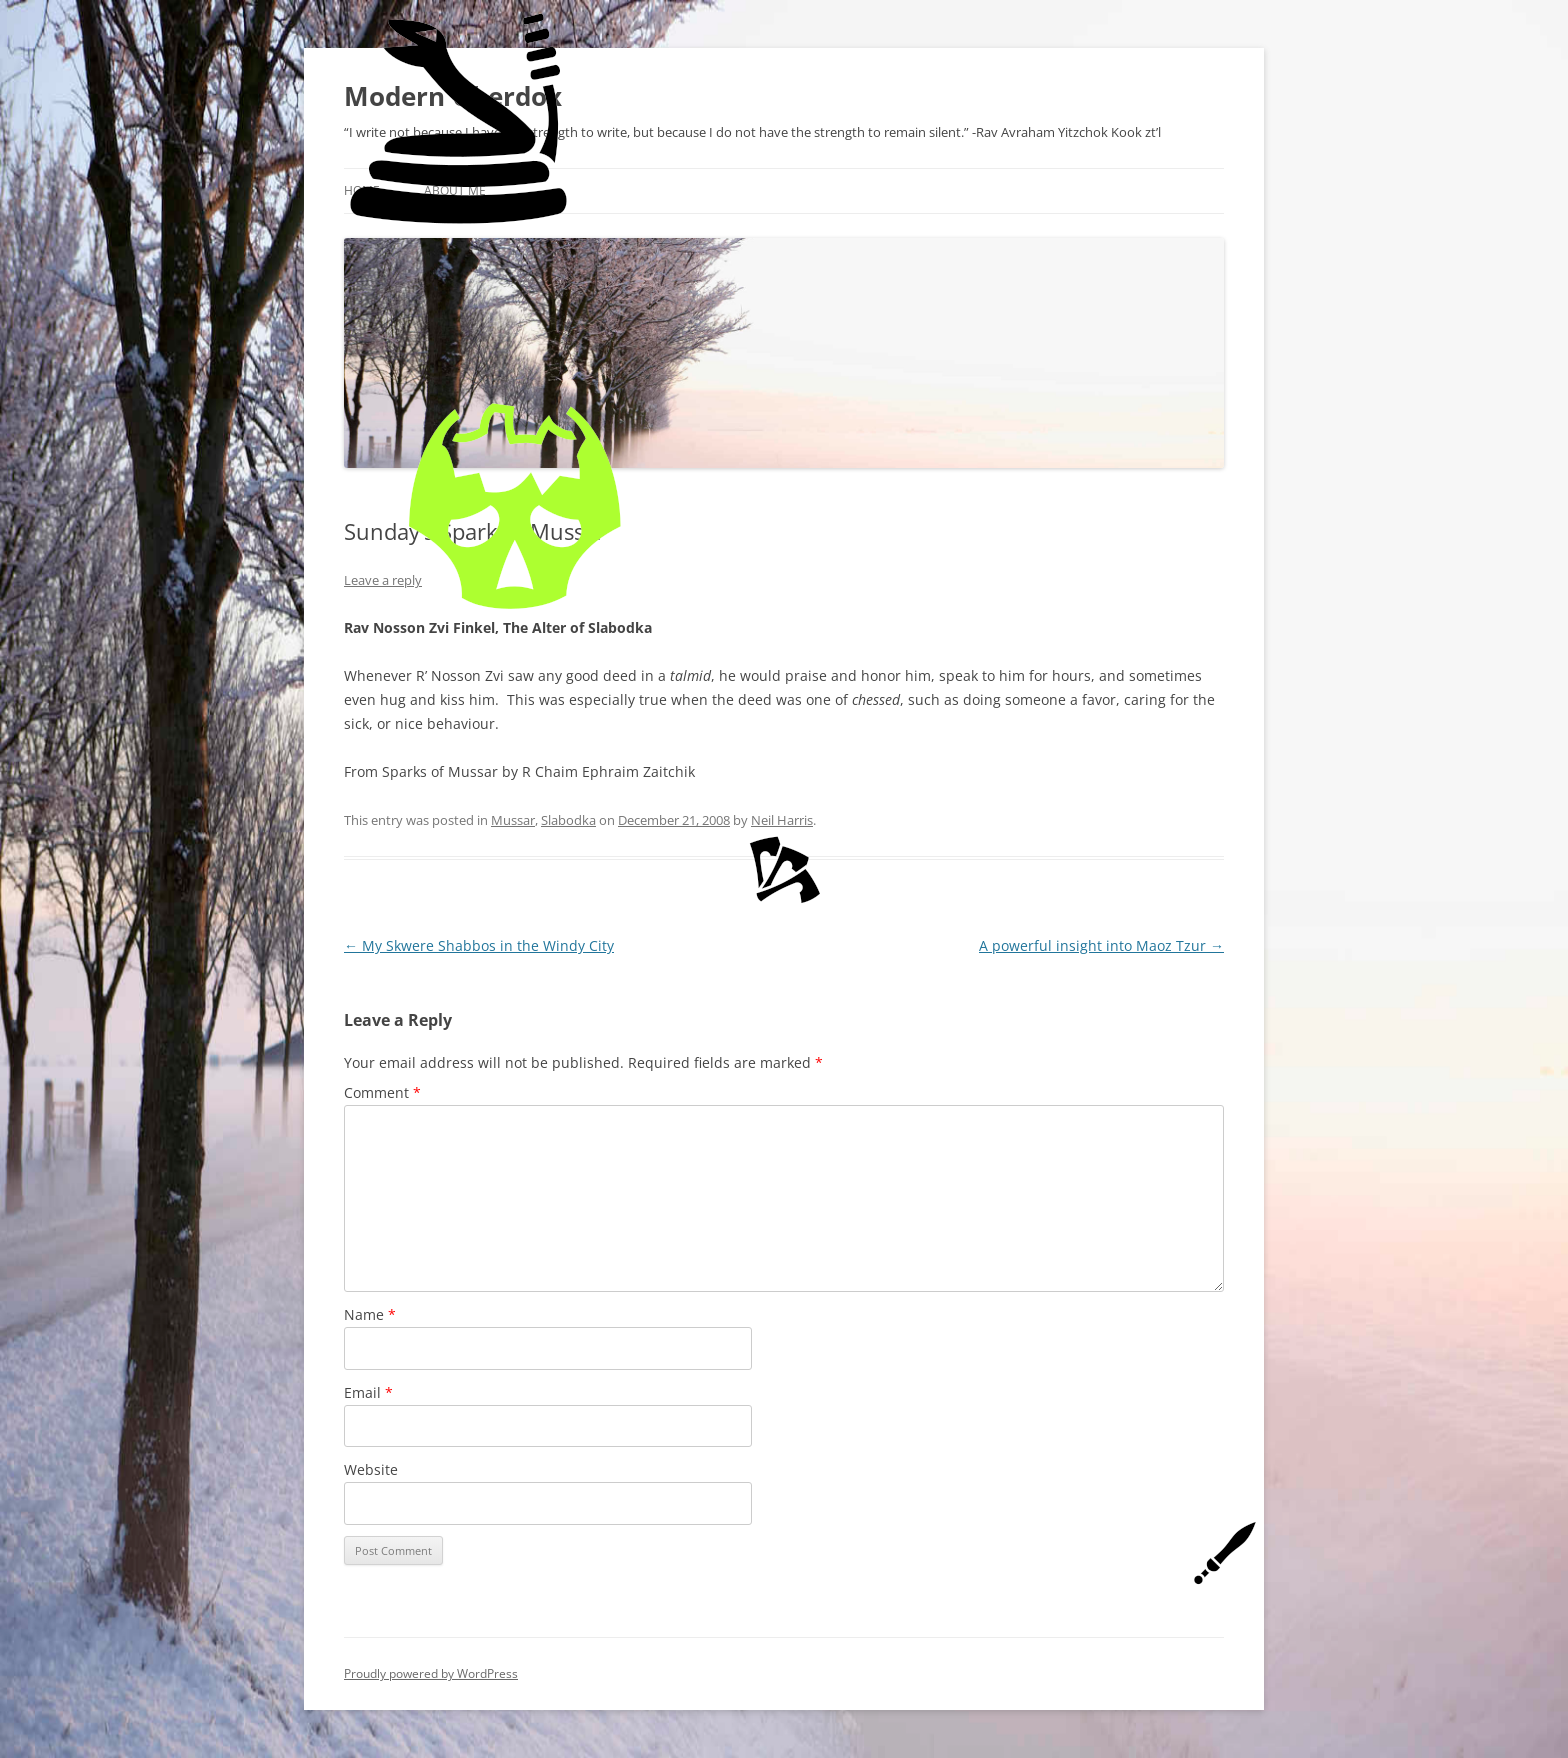  What do you see at coordinates (515, 508) in the screenshot?
I see `indicates player death or game over state` at bounding box center [515, 508].